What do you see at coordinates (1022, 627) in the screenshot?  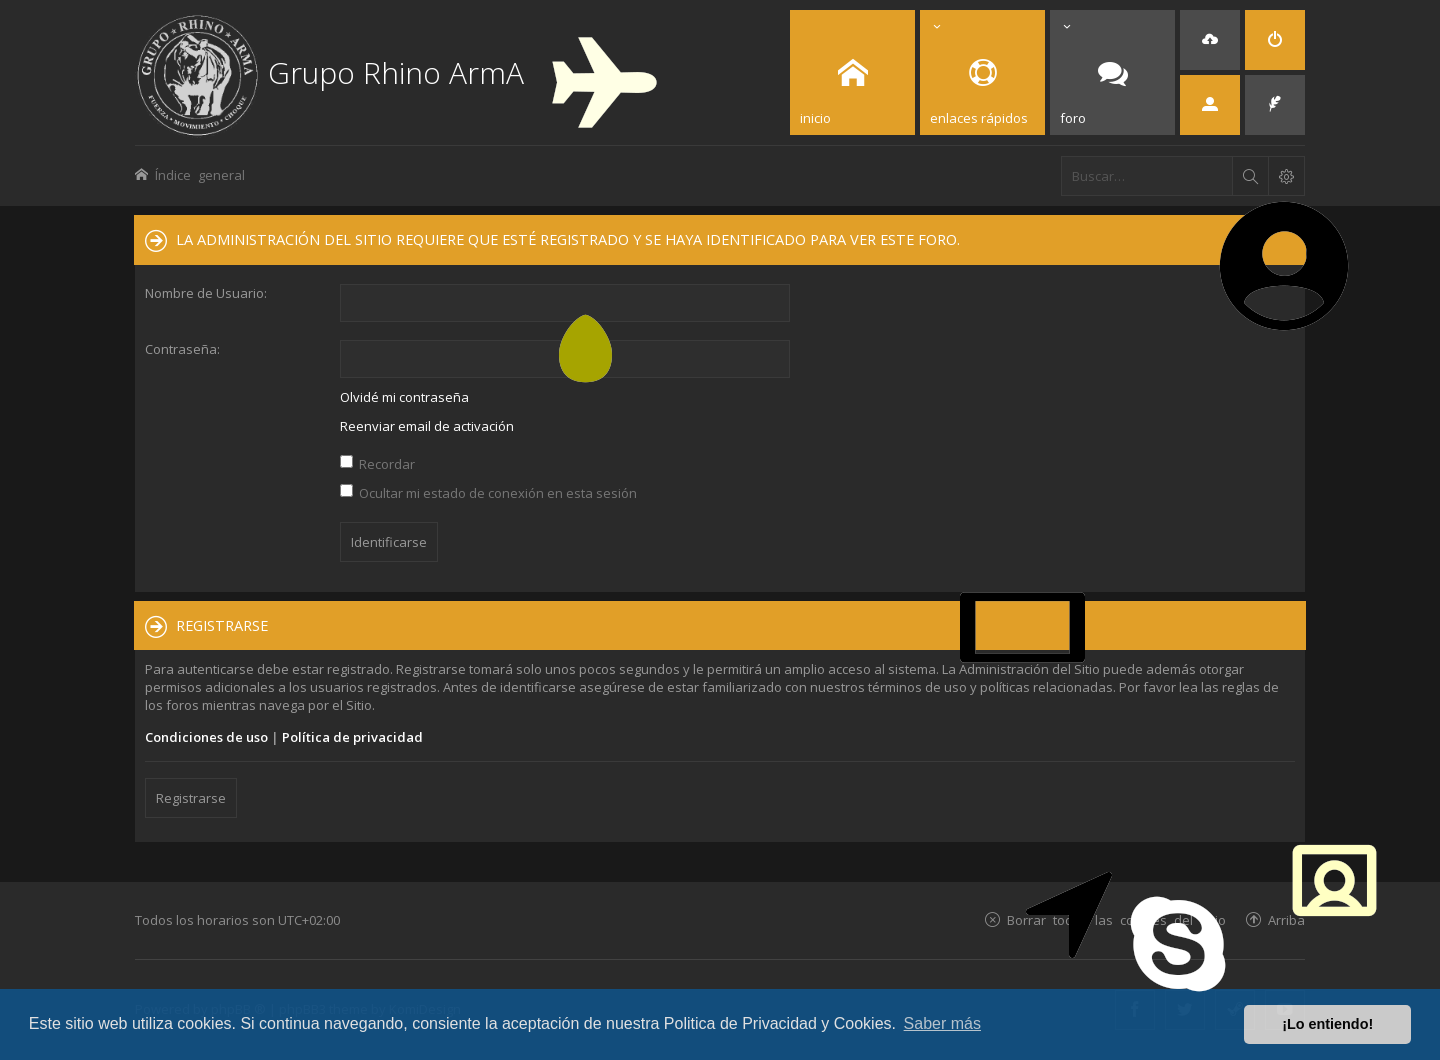 I see `rotate device to landscape mode` at bounding box center [1022, 627].